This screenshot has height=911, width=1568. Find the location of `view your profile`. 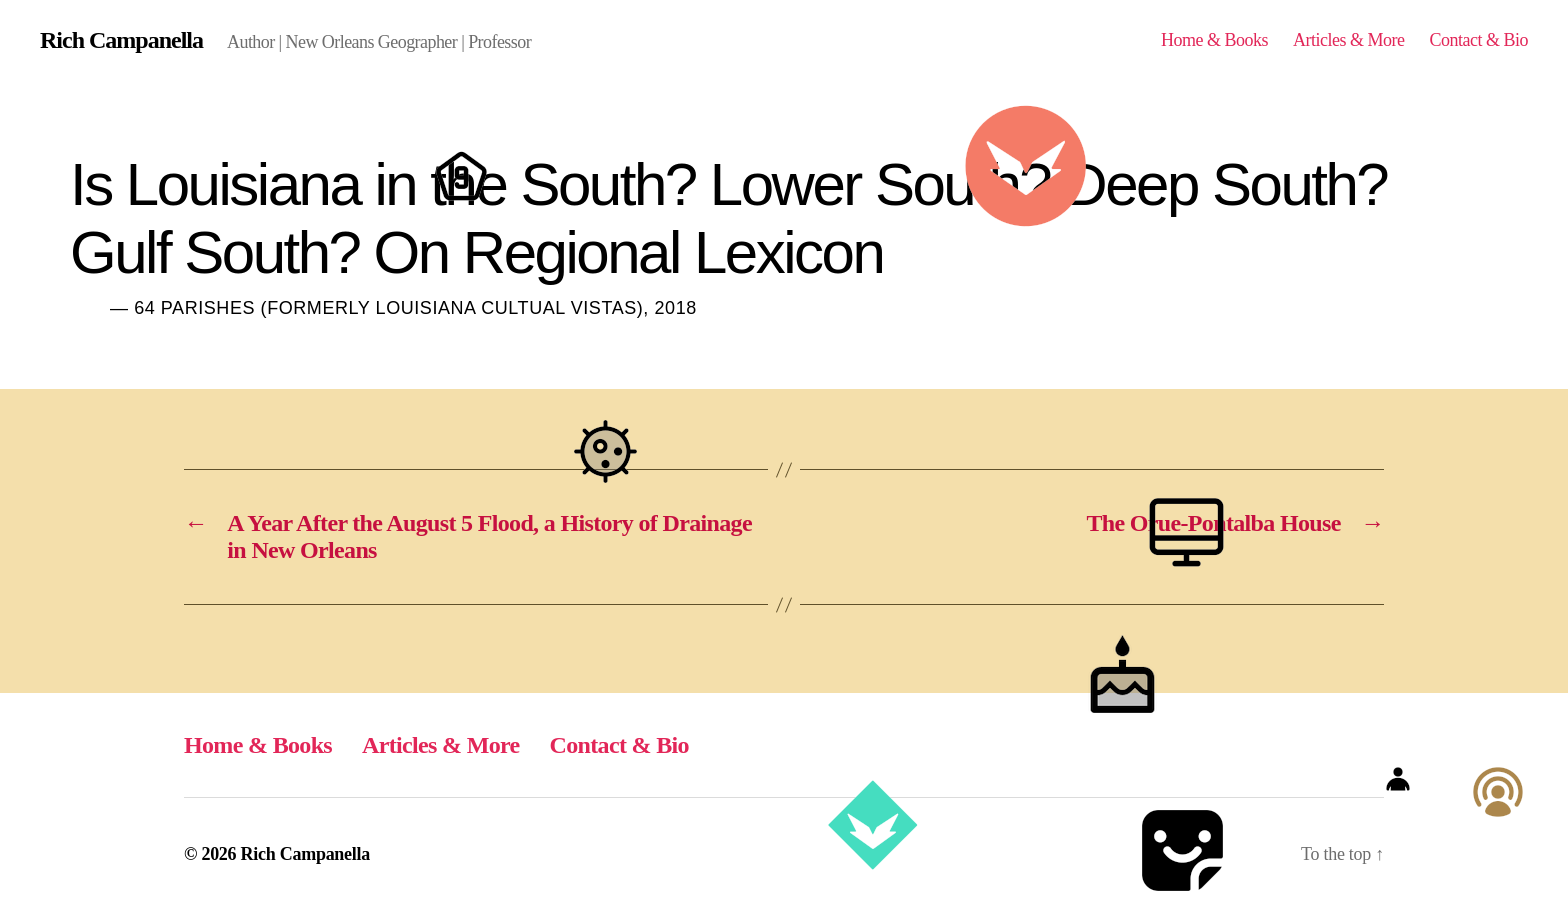

view your profile is located at coordinates (1398, 779).